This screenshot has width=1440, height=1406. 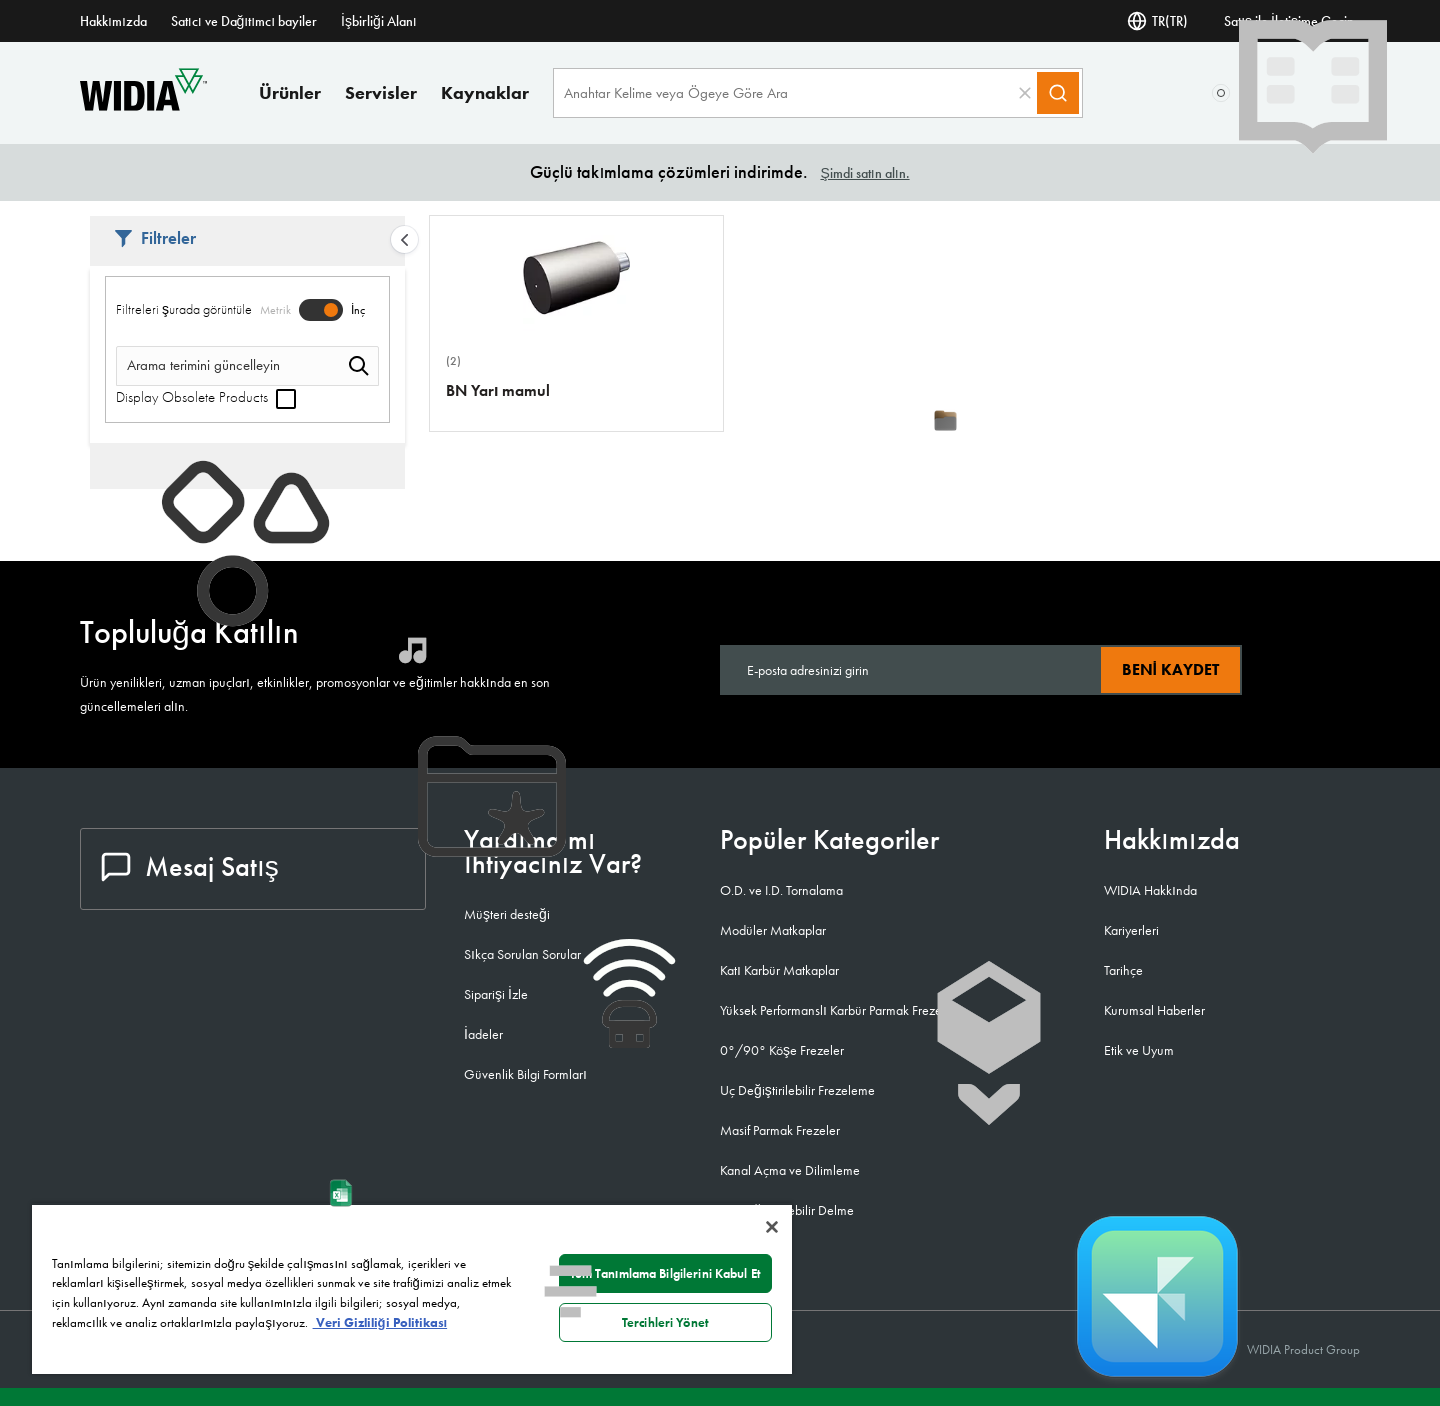 I want to click on audio file type indicator, so click(x=413, y=650).